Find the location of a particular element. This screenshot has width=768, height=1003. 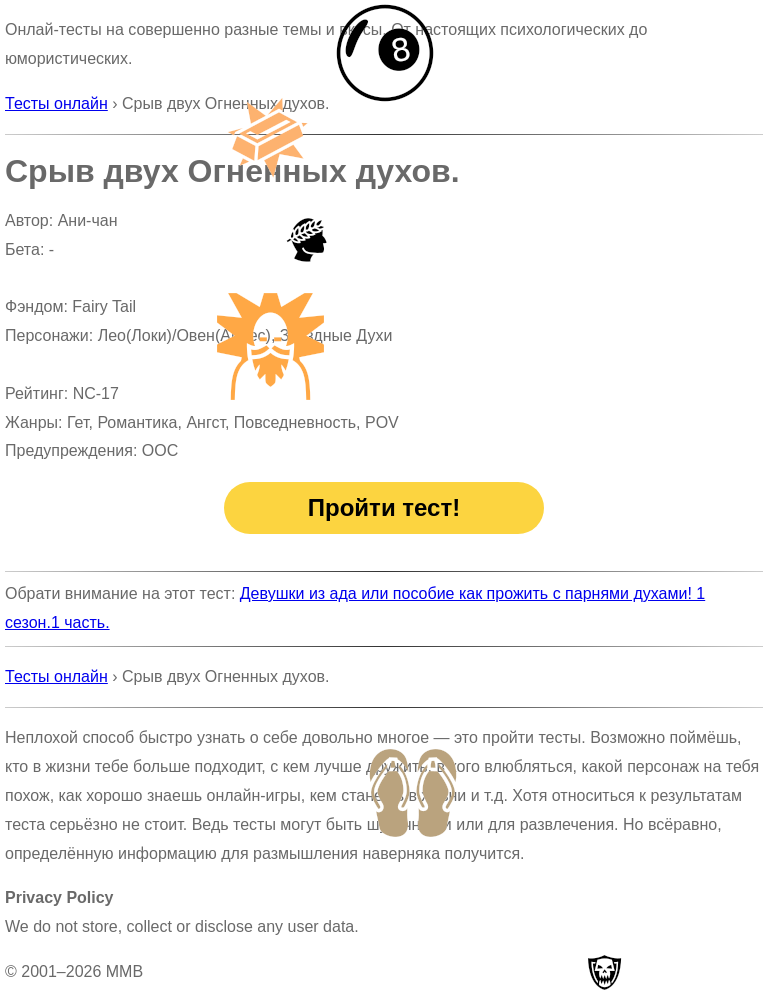

browse beach or summer-related content is located at coordinates (413, 793).